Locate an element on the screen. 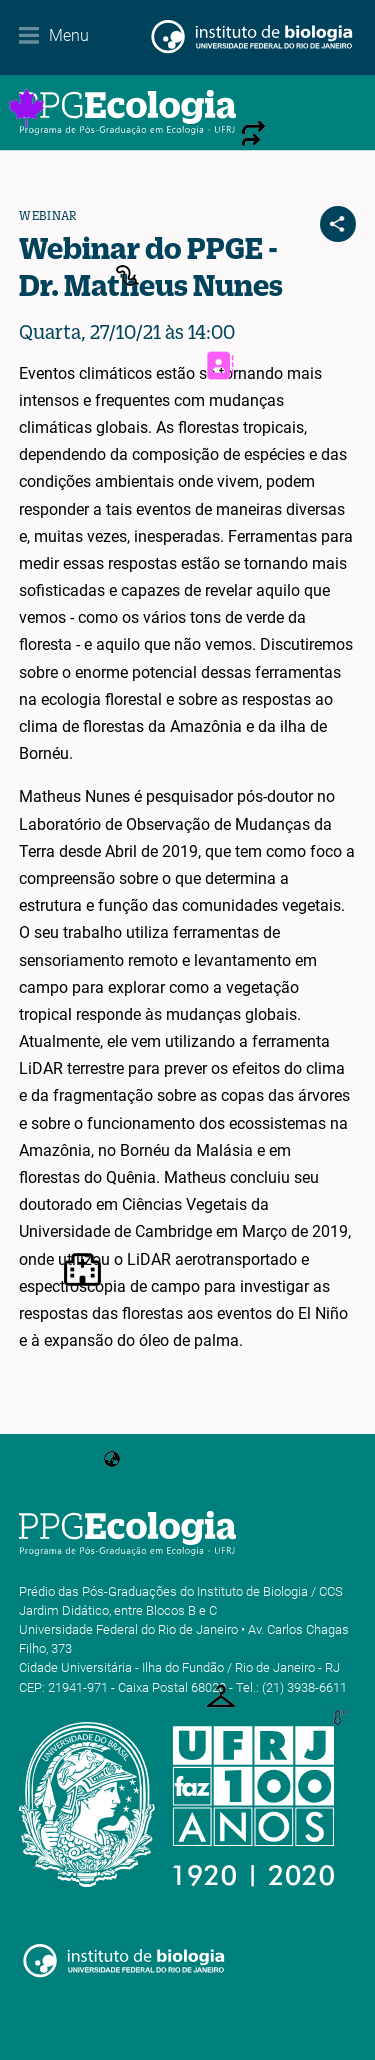 Image resolution: width=375 pixels, height=2060 pixels. switch to asia region settings is located at coordinates (112, 1459).